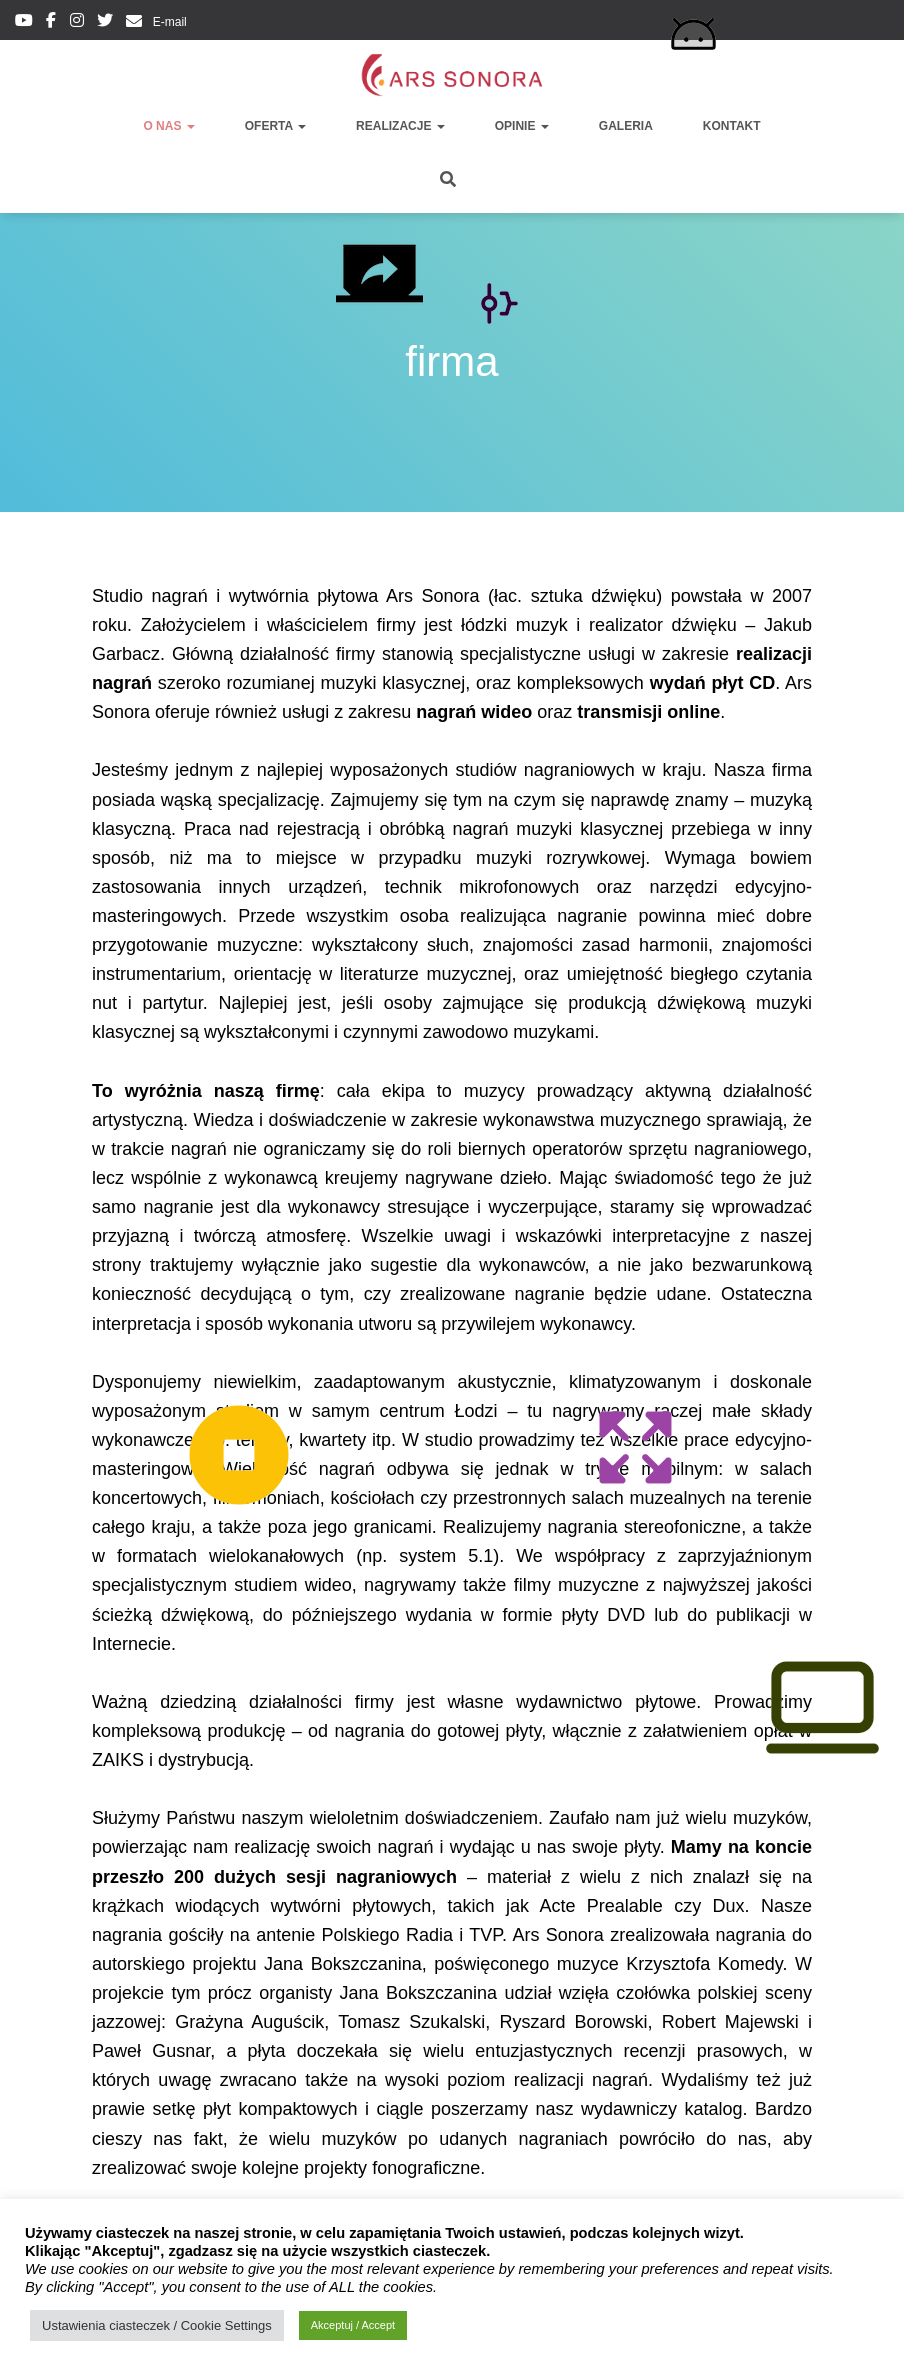  What do you see at coordinates (693, 35) in the screenshot?
I see `android operating system indicator` at bounding box center [693, 35].